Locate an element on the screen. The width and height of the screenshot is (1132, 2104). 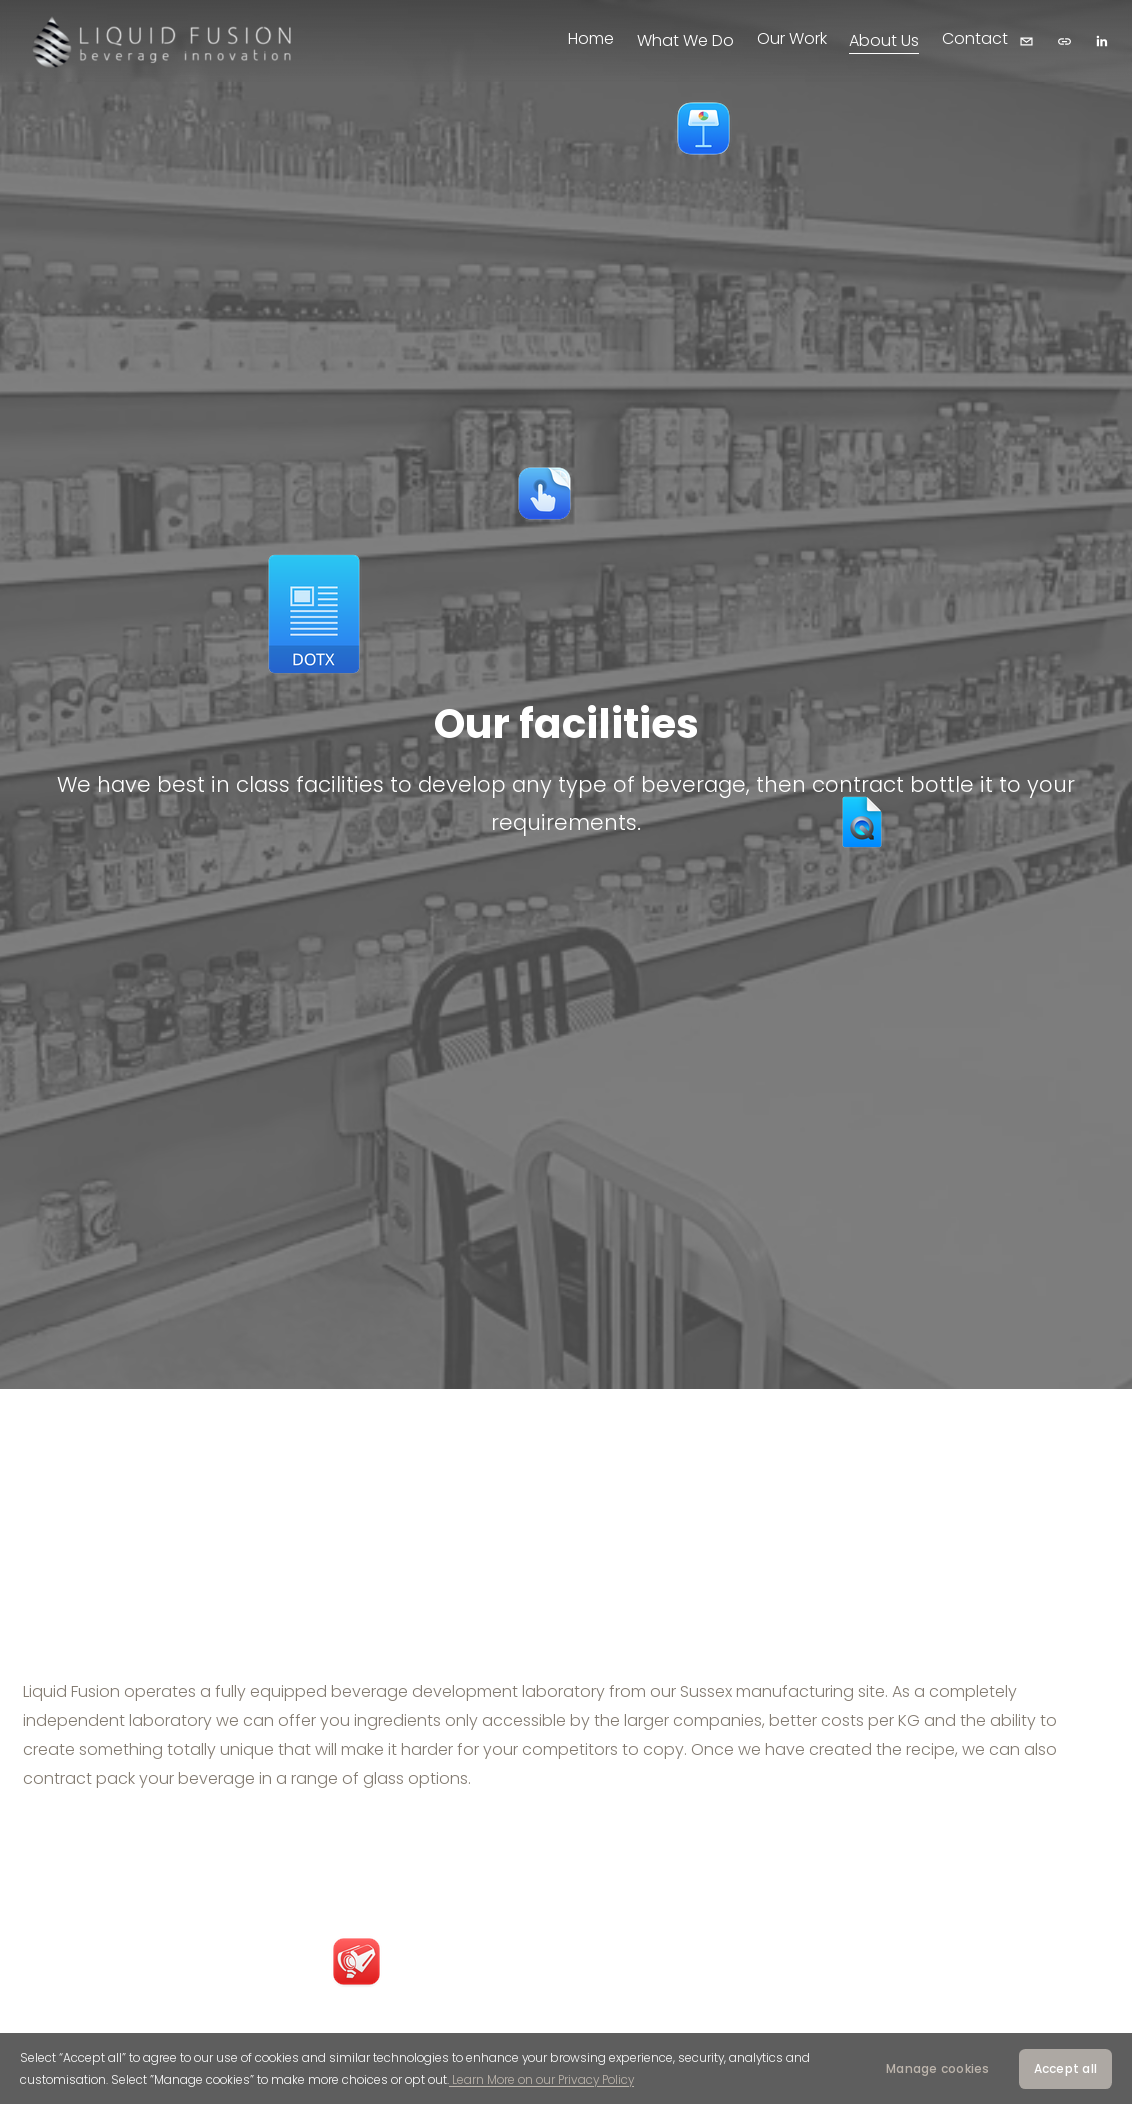
open touchscreen settings and preferences is located at coordinates (544, 493).